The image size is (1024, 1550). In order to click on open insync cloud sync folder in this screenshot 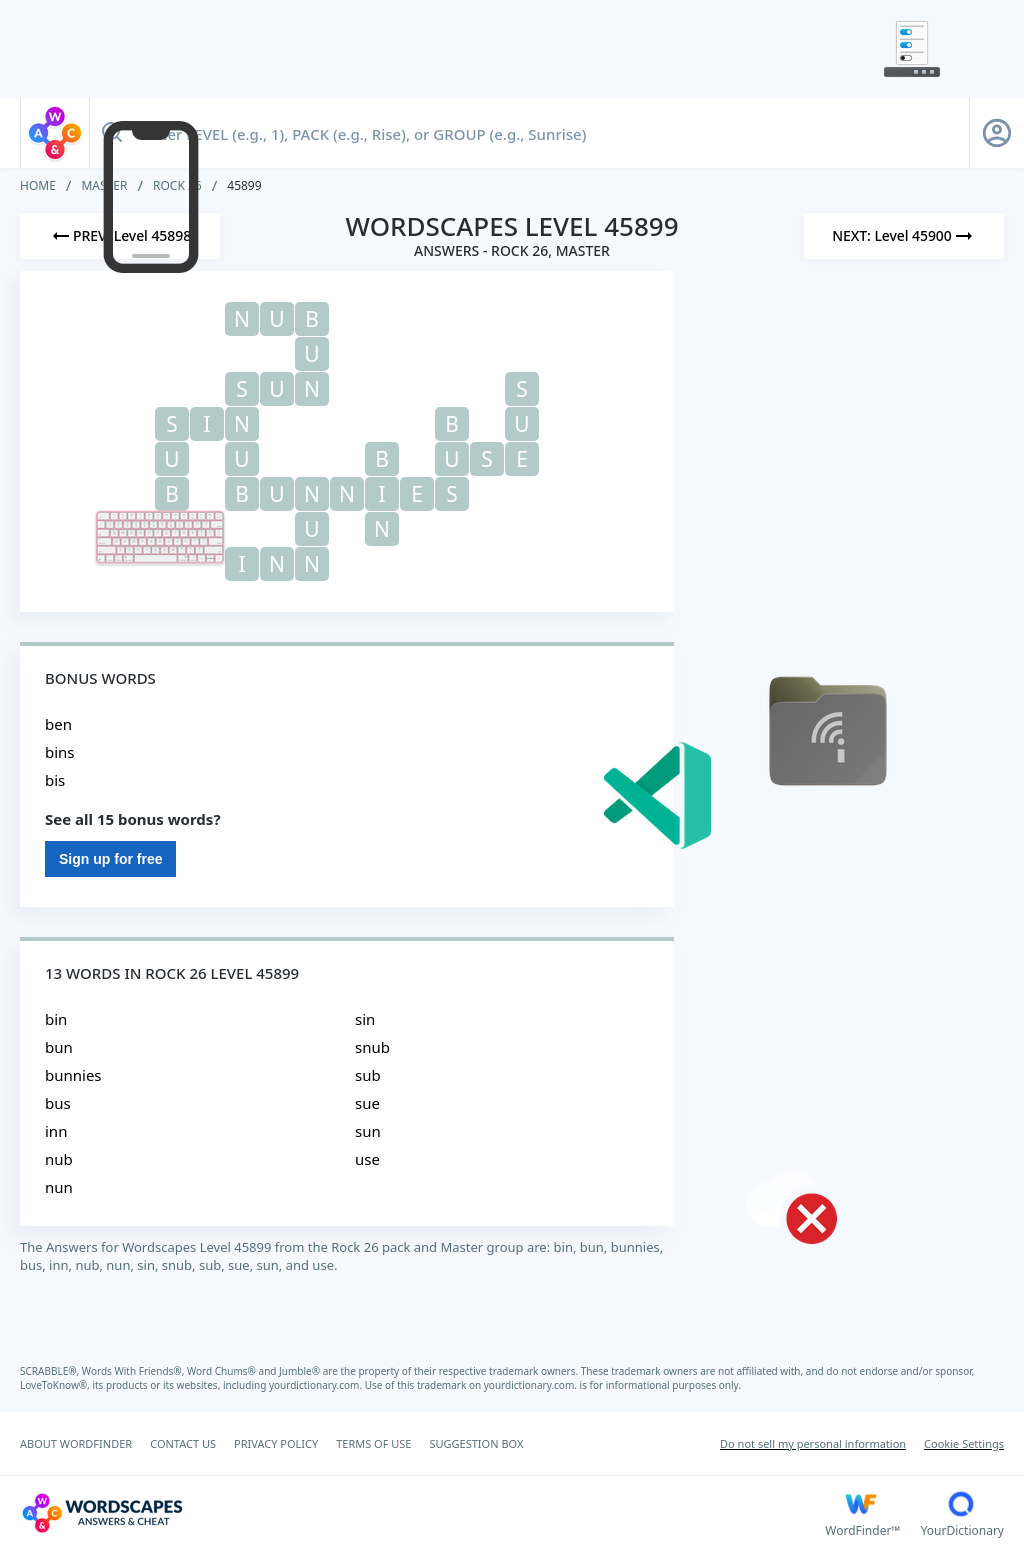, I will do `click(828, 731)`.